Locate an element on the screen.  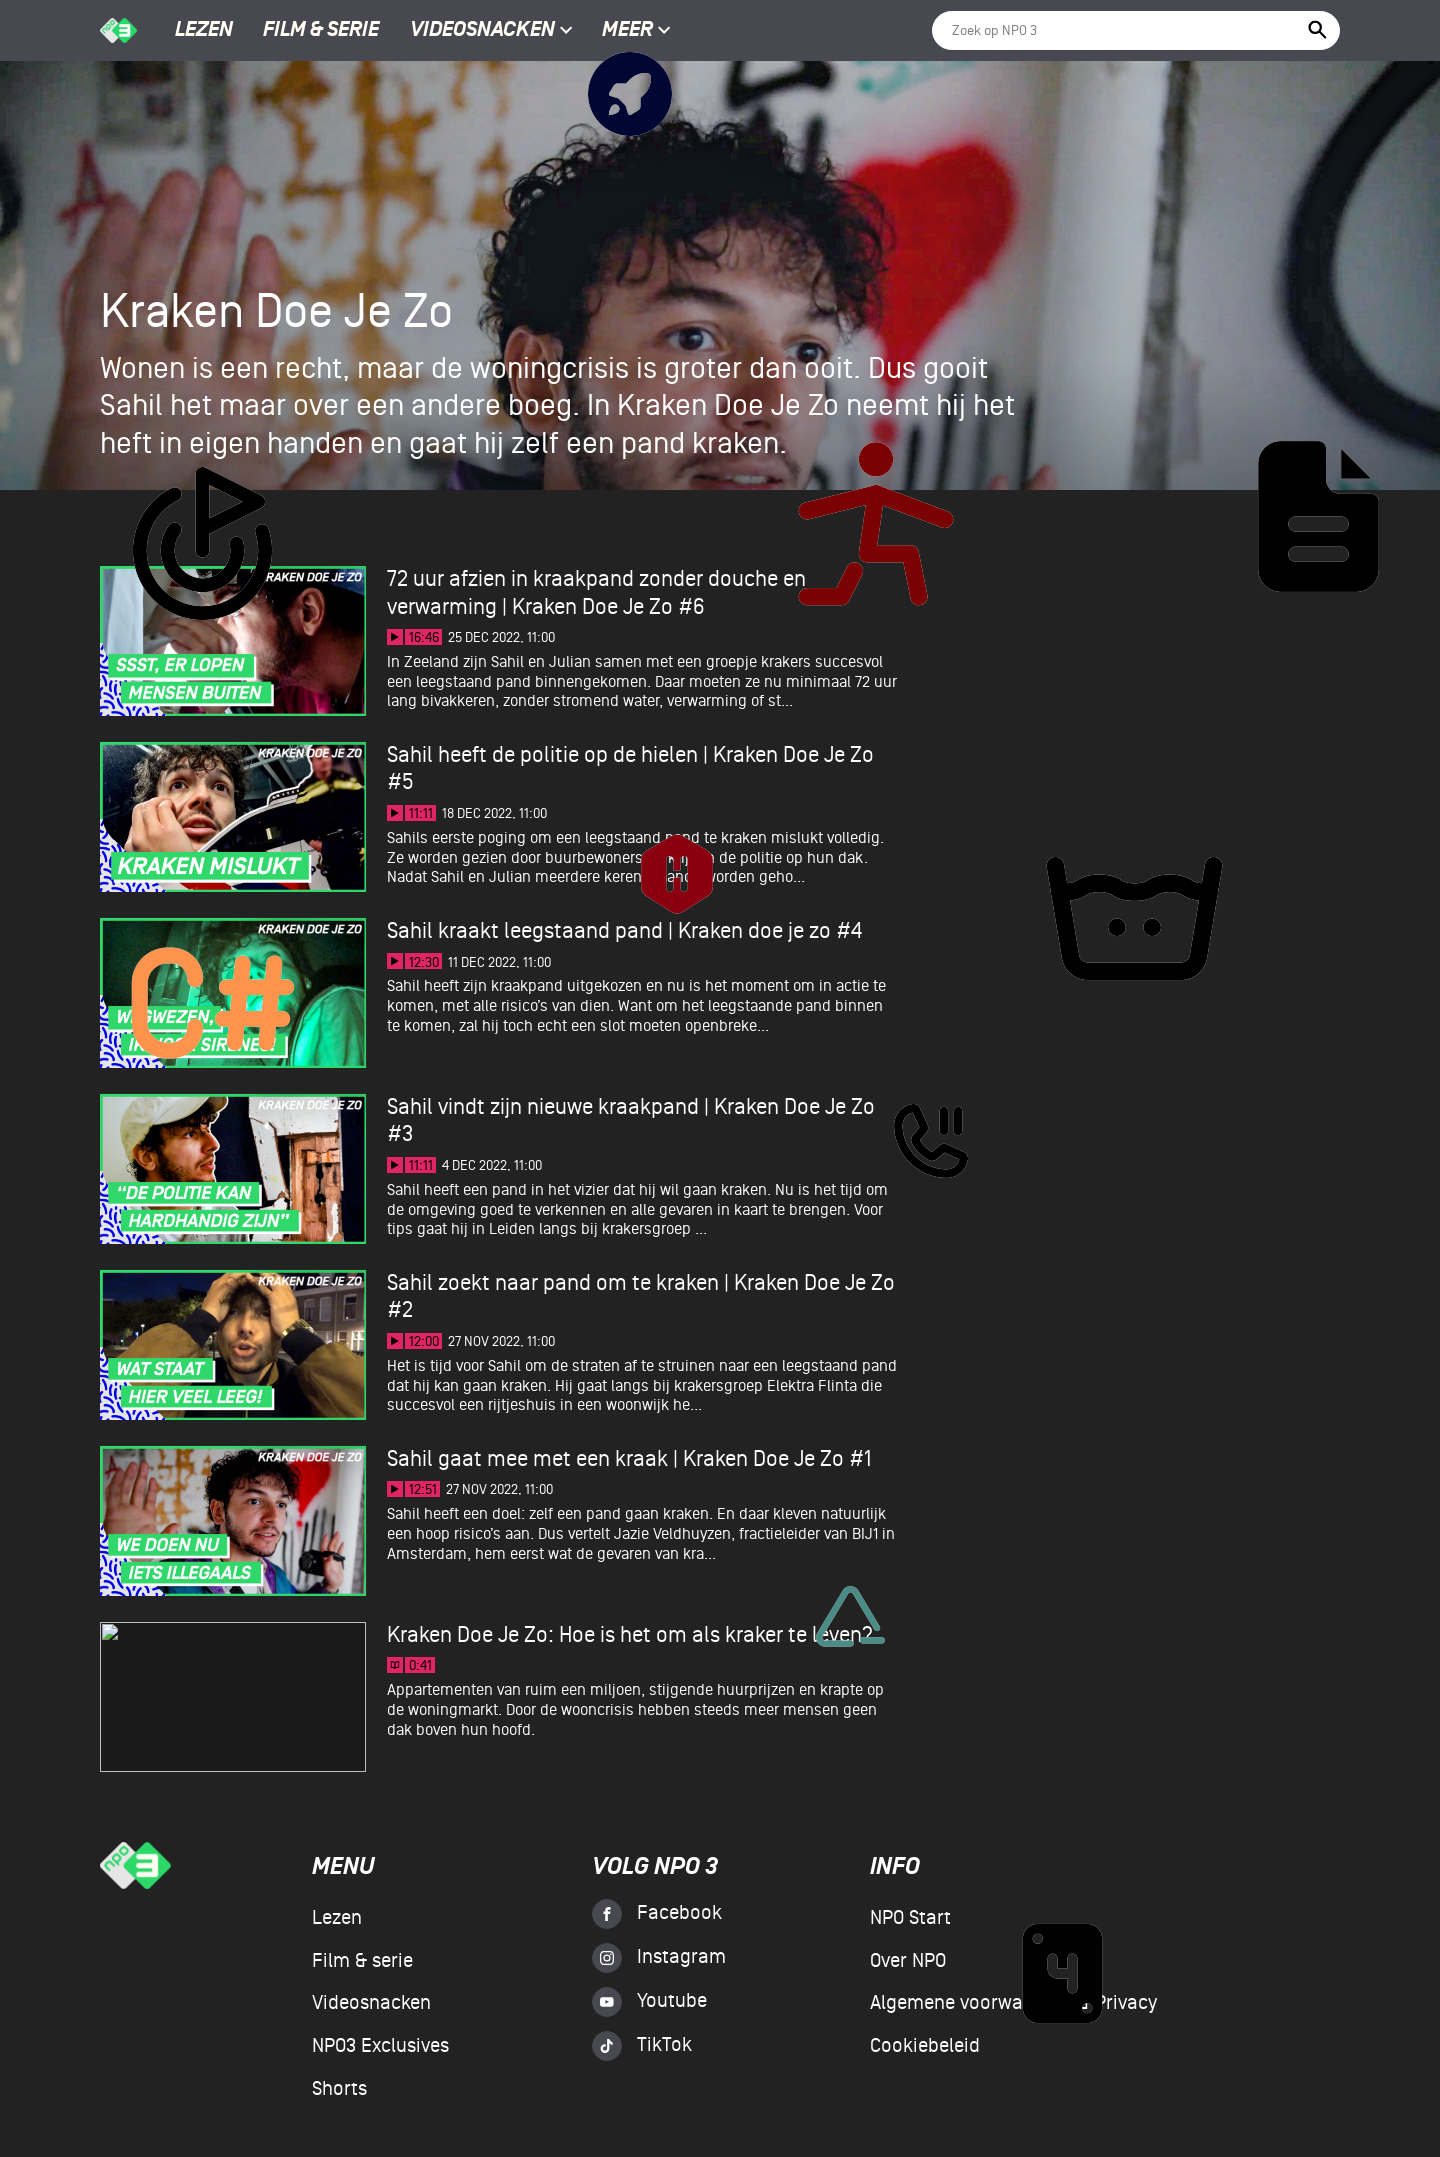
access help or documentation is located at coordinates (677, 874).